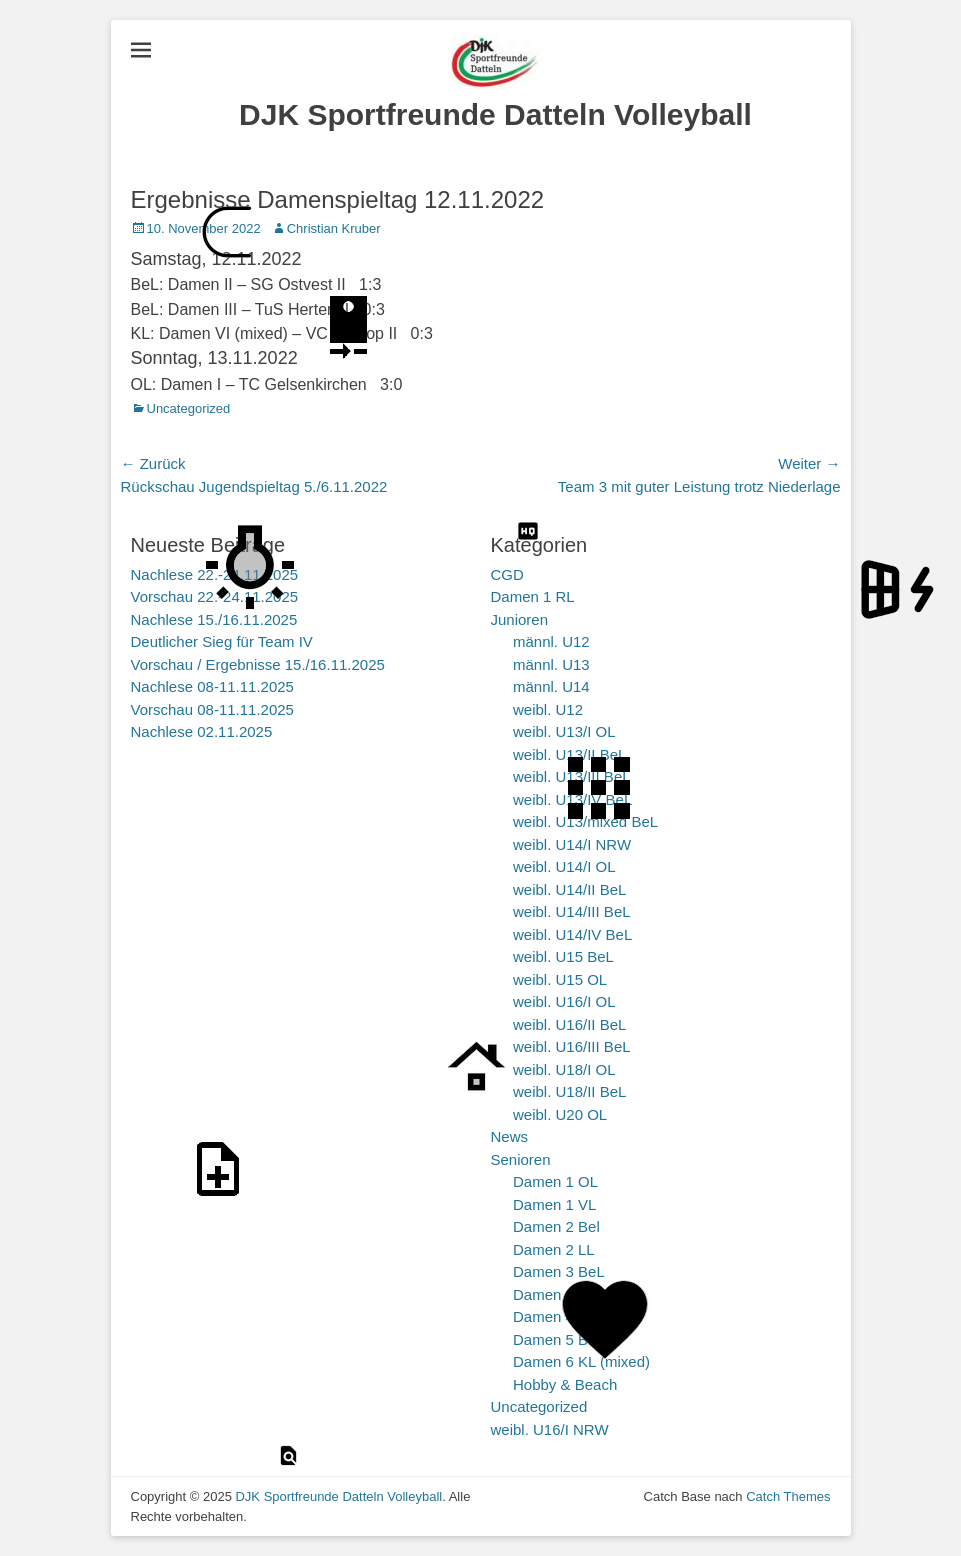 This screenshot has height=1556, width=961. What do you see at coordinates (288, 1455) in the screenshot?
I see `search within the current document` at bounding box center [288, 1455].